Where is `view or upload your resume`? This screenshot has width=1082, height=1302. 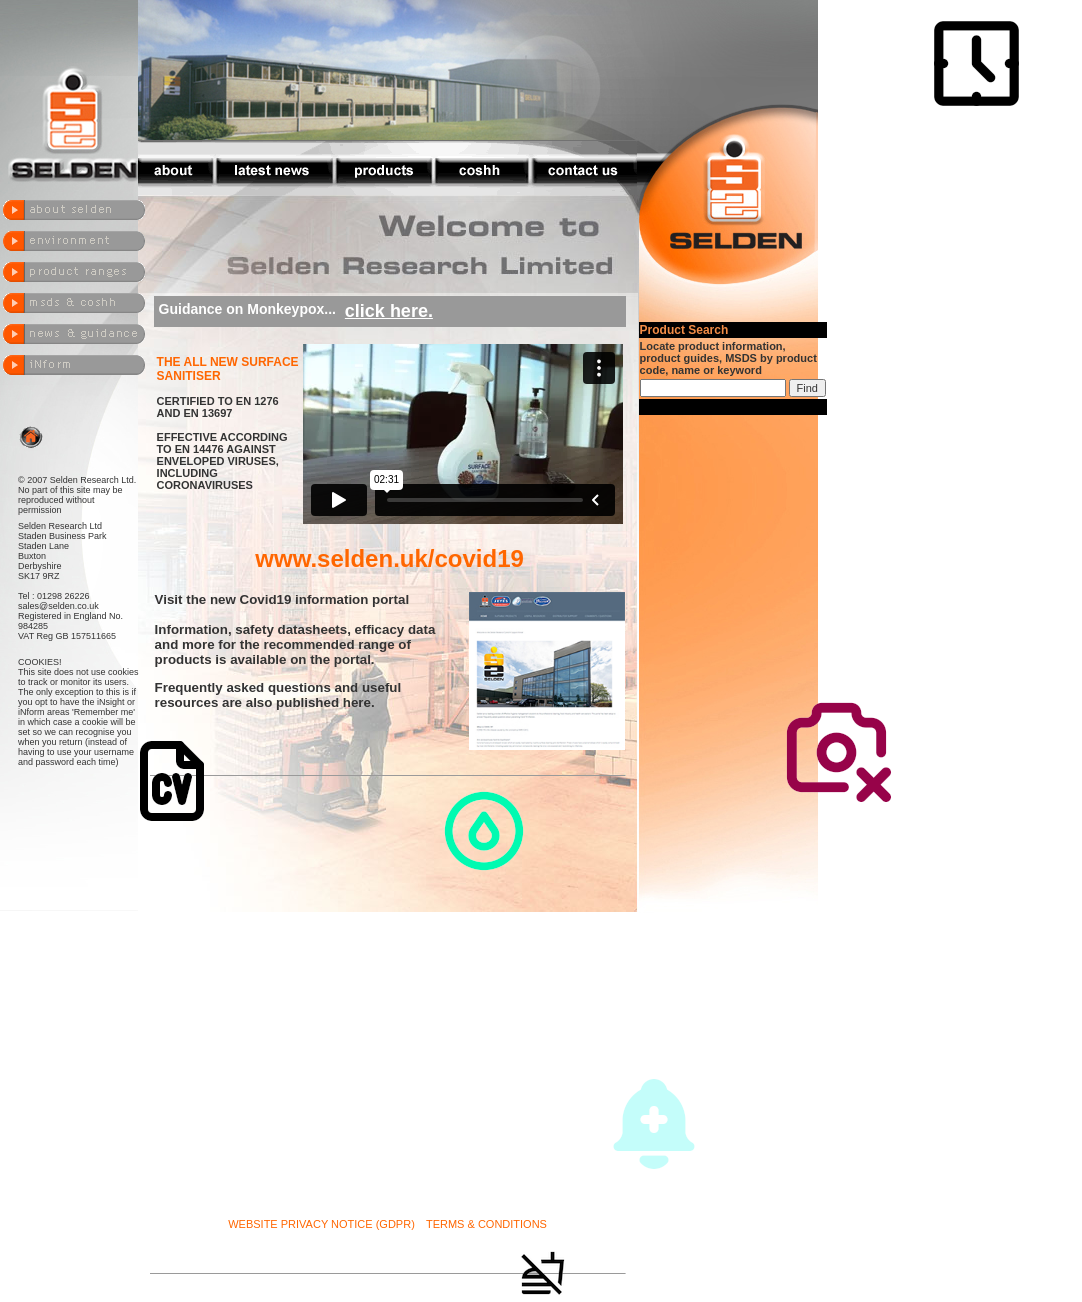
view or upload your resume is located at coordinates (172, 781).